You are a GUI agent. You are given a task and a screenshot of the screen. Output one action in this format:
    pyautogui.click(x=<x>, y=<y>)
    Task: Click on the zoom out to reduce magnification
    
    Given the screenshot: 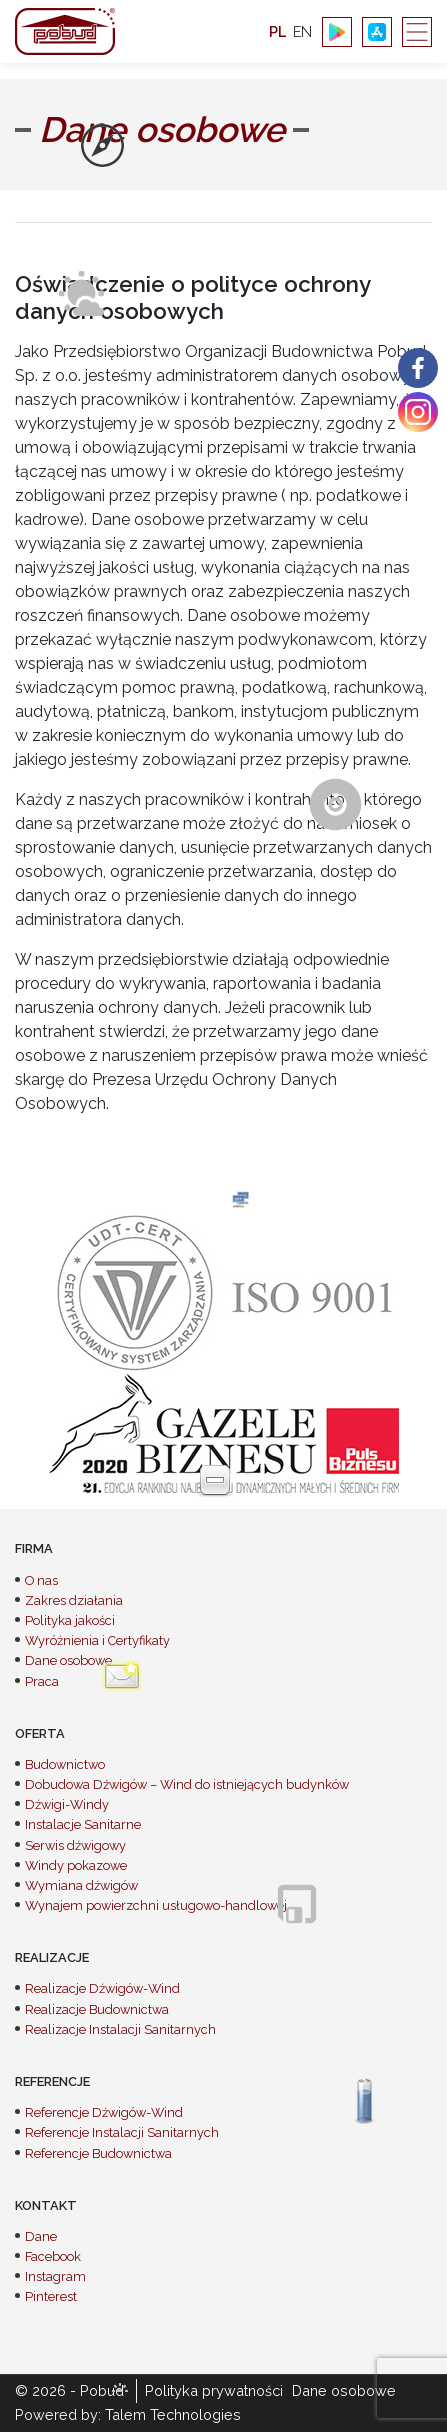 What is the action you would take?
    pyautogui.click(x=215, y=1479)
    